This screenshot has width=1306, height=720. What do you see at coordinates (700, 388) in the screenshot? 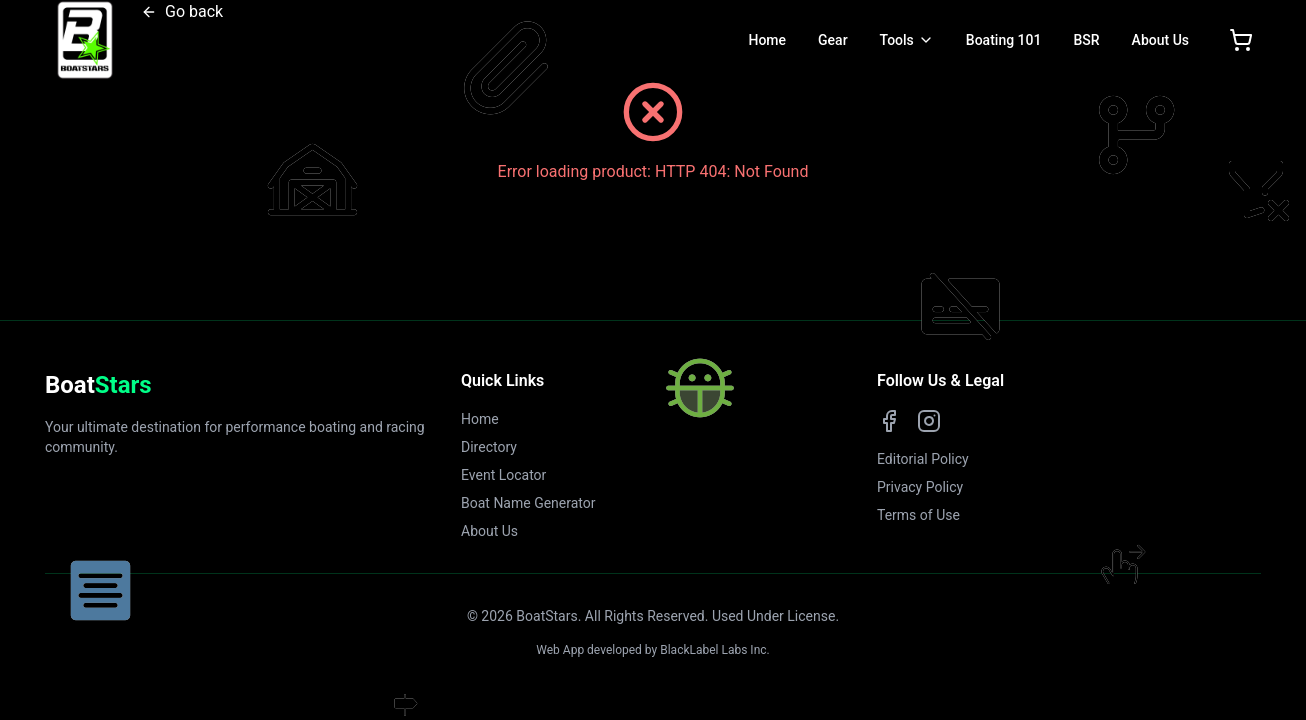
I see `report a bug or issue` at bounding box center [700, 388].